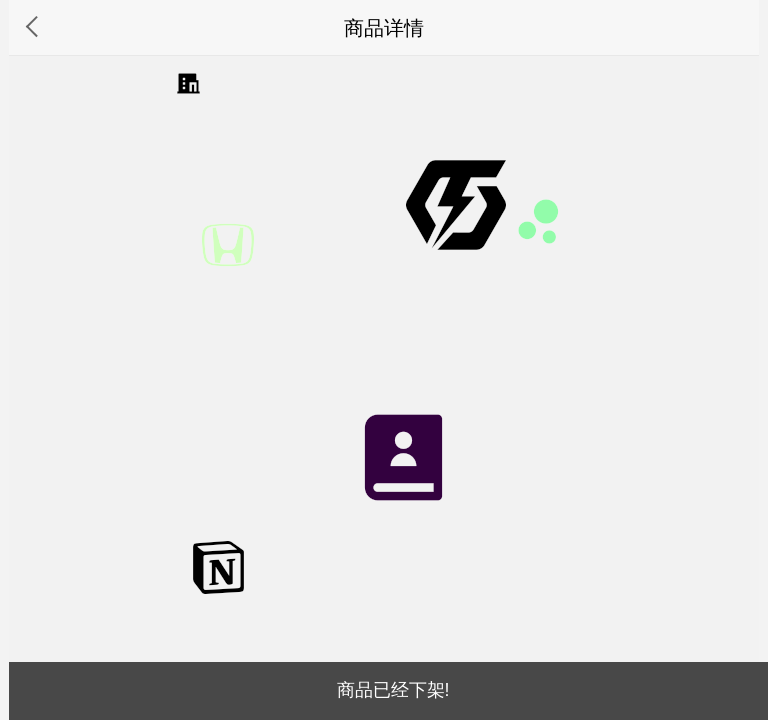 The width and height of the screenshot is (768, 720). Describe the element at coordinates (188, 83) in the screenshot. I see `find nearby hotels or accommodations` at that location.